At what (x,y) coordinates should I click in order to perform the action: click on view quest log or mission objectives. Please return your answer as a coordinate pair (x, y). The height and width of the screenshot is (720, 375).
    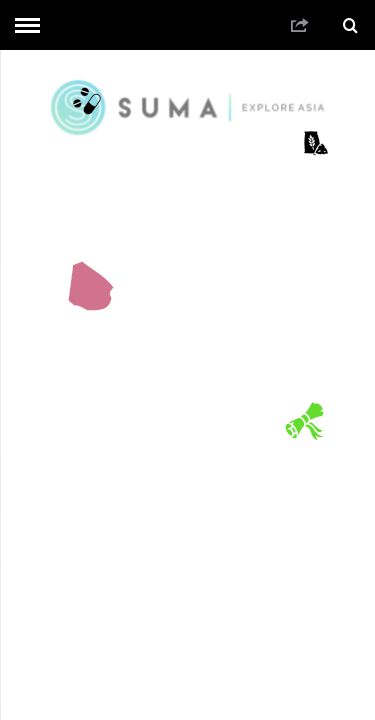
    Looking at the image, I should click on (304, 421).